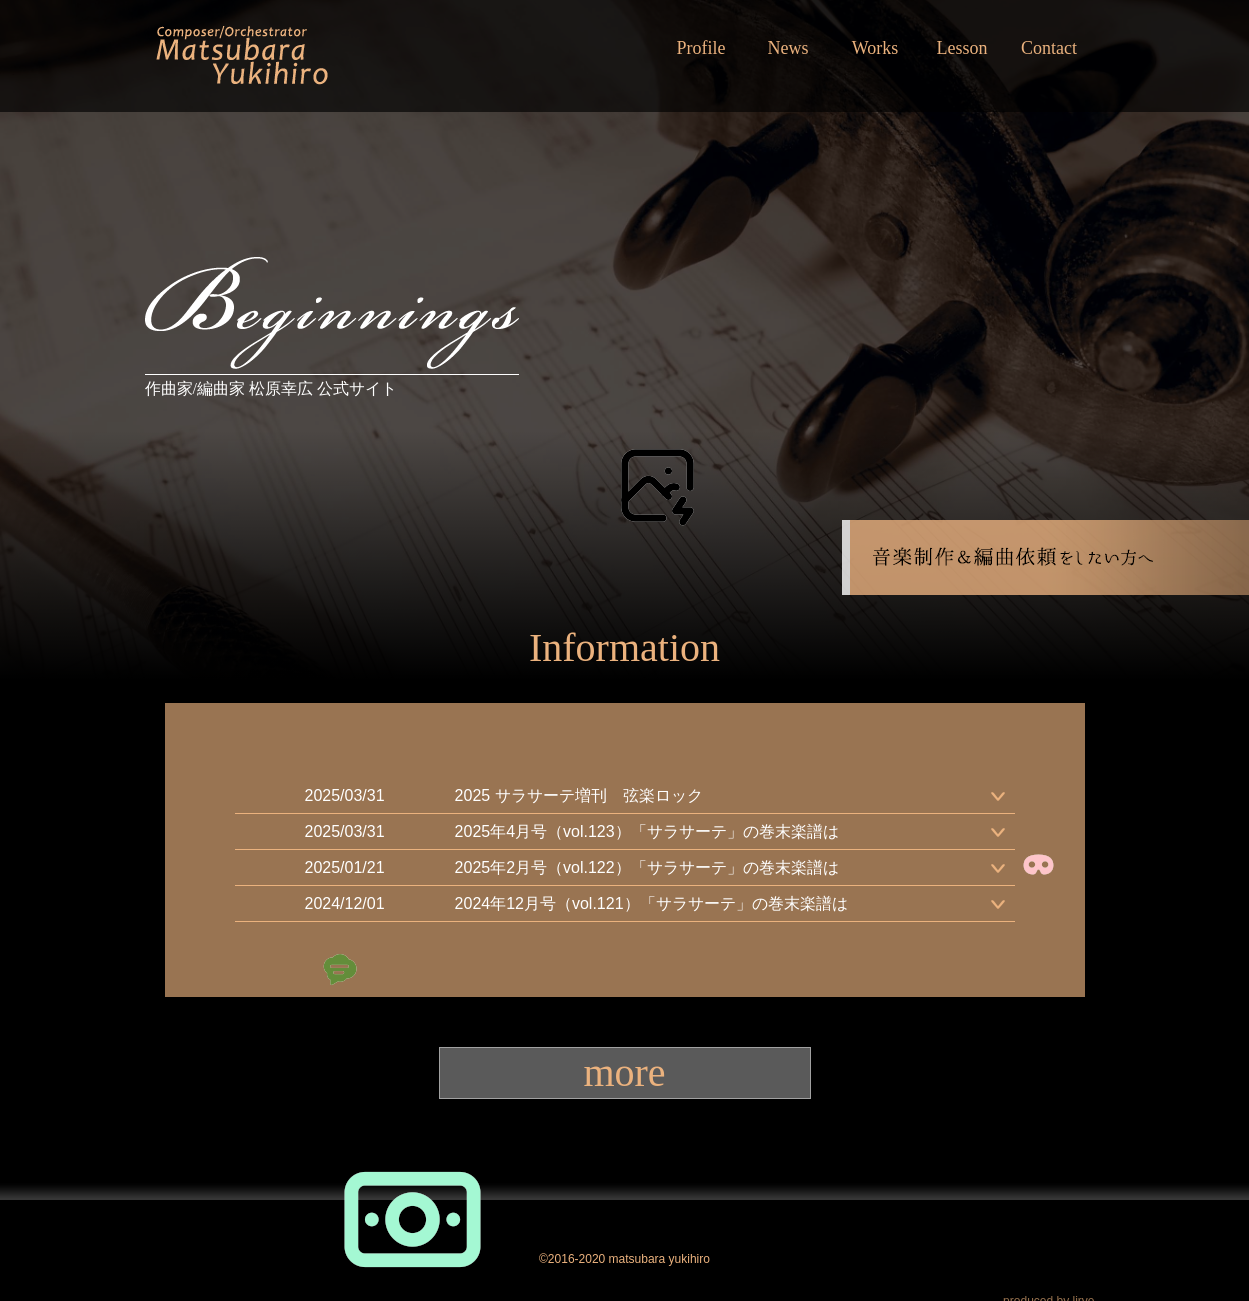 This screenshot has height=1301, width=1249. What do you see at coordinates (1038, 864) in the screenshot?
I see `enable incognito or private browsing mode` at bounding box center [1038, 864].